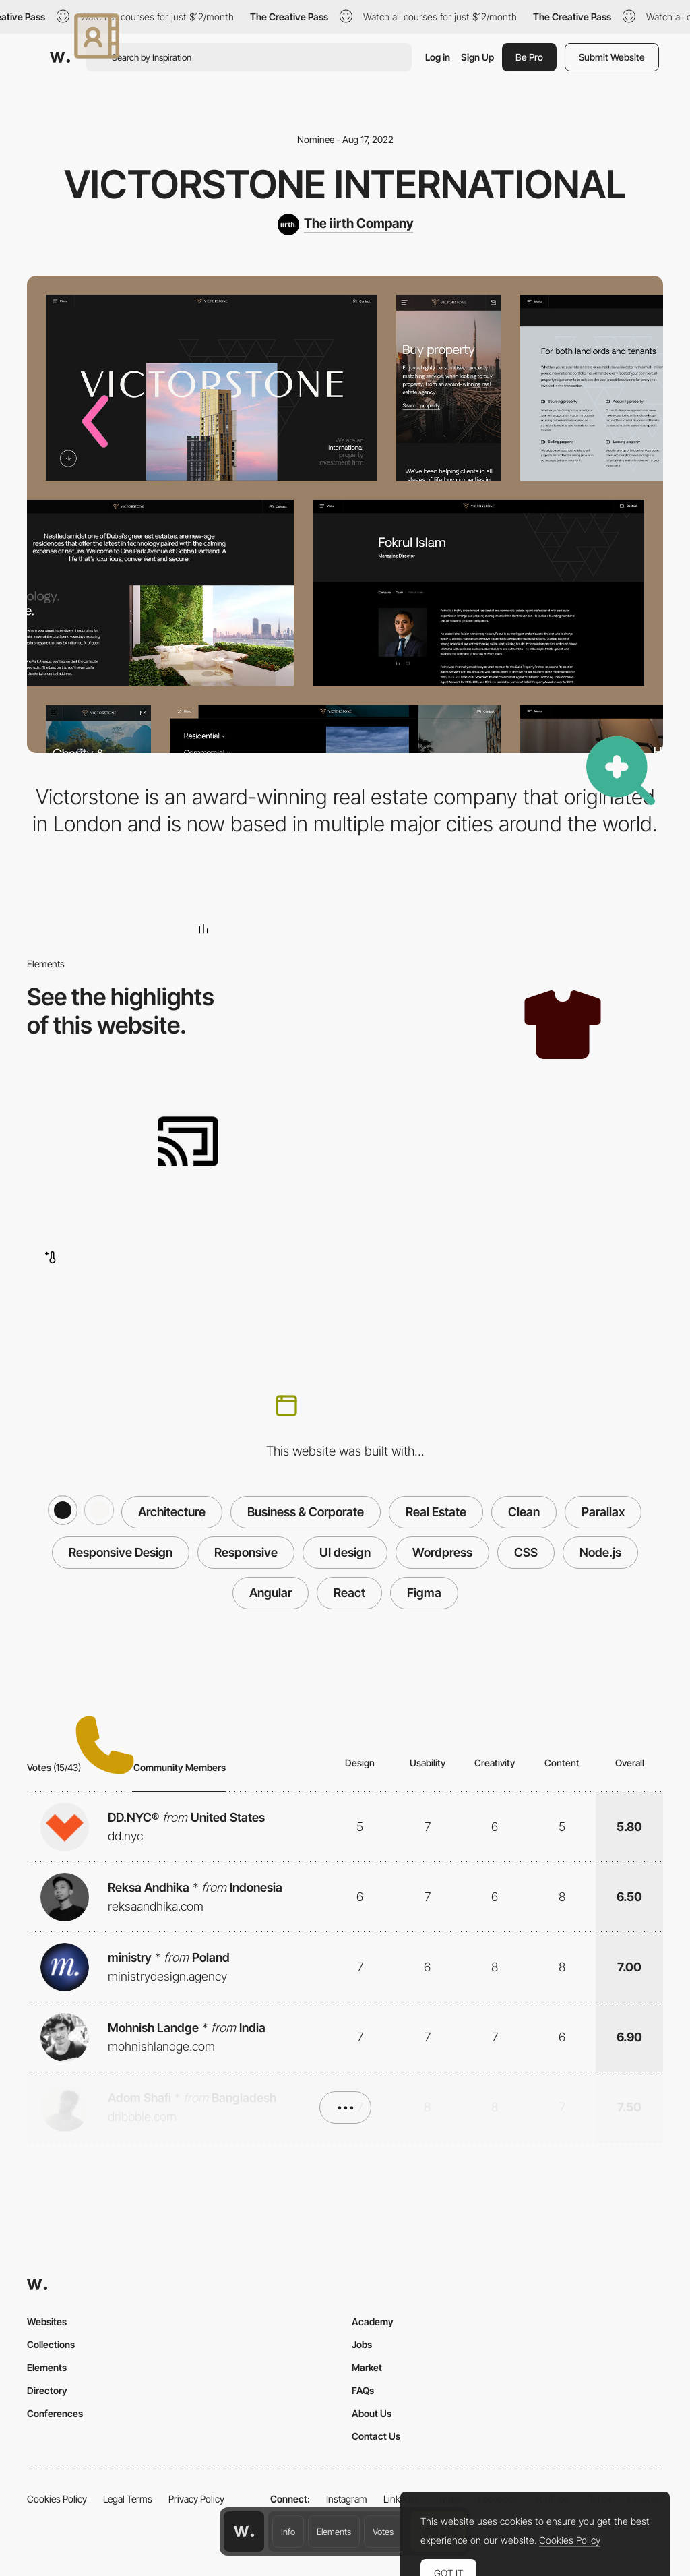  What do you see at coordinates (104, 1745) in the screenshot?
I see `make a phone call` at bounding box center [104, 1745].